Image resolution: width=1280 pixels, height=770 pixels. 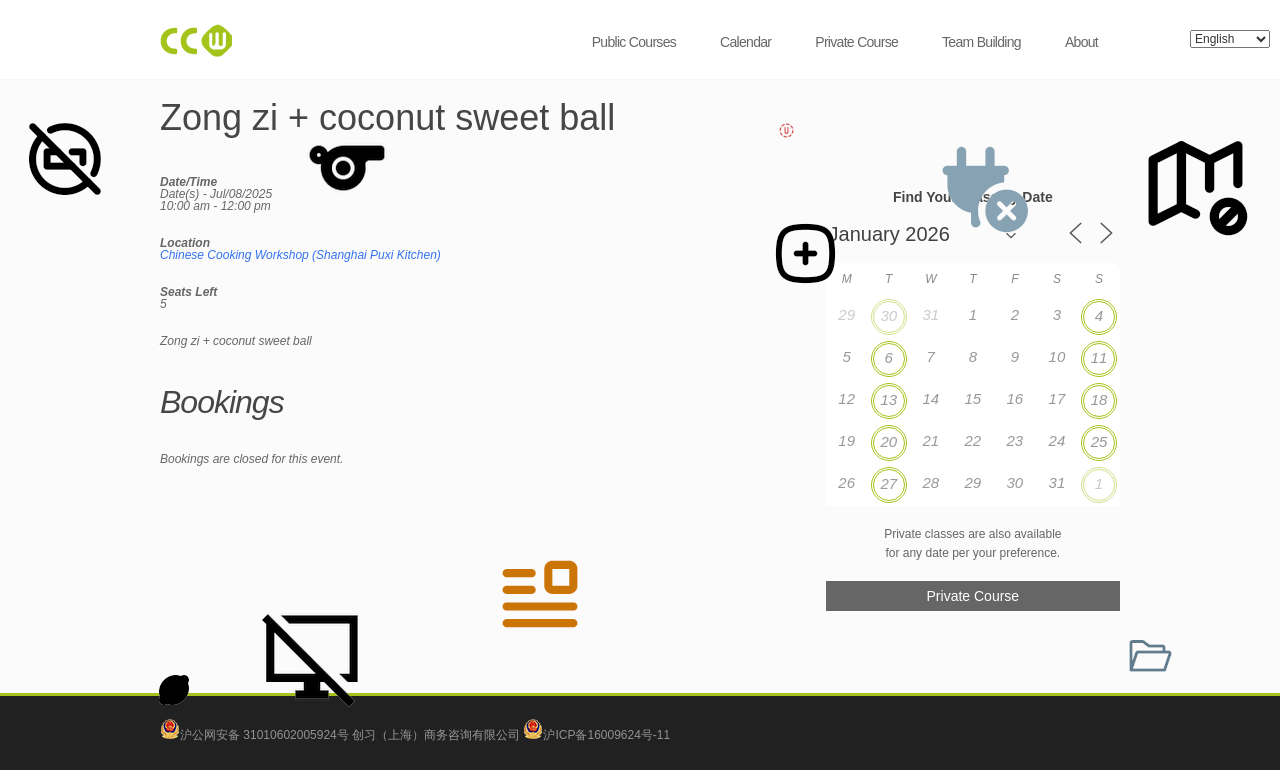 What do you see at coordinates (1149, 655) in the screenshot?
I see `open folder to view contents` at bounding box center [1149, 655].